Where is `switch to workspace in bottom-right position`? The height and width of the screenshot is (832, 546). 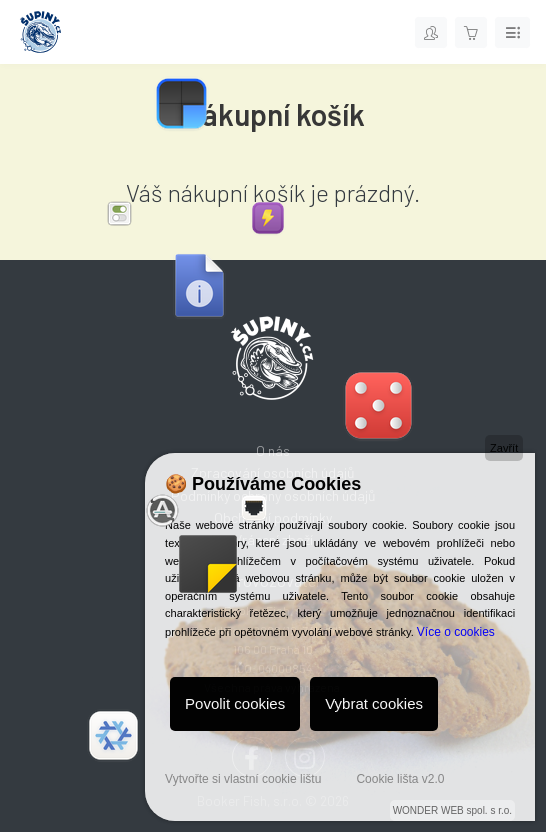 switch to workspace in bottom-right position is located at coordinates (181, 103).